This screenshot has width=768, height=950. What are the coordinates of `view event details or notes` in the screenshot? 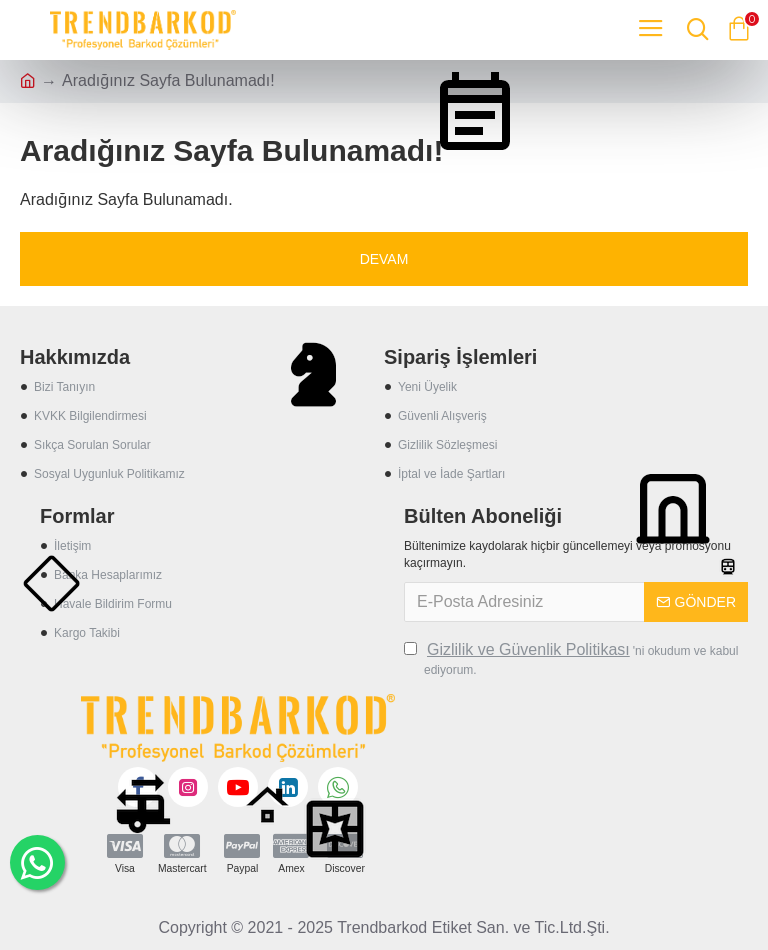 It's located at (475, 115).